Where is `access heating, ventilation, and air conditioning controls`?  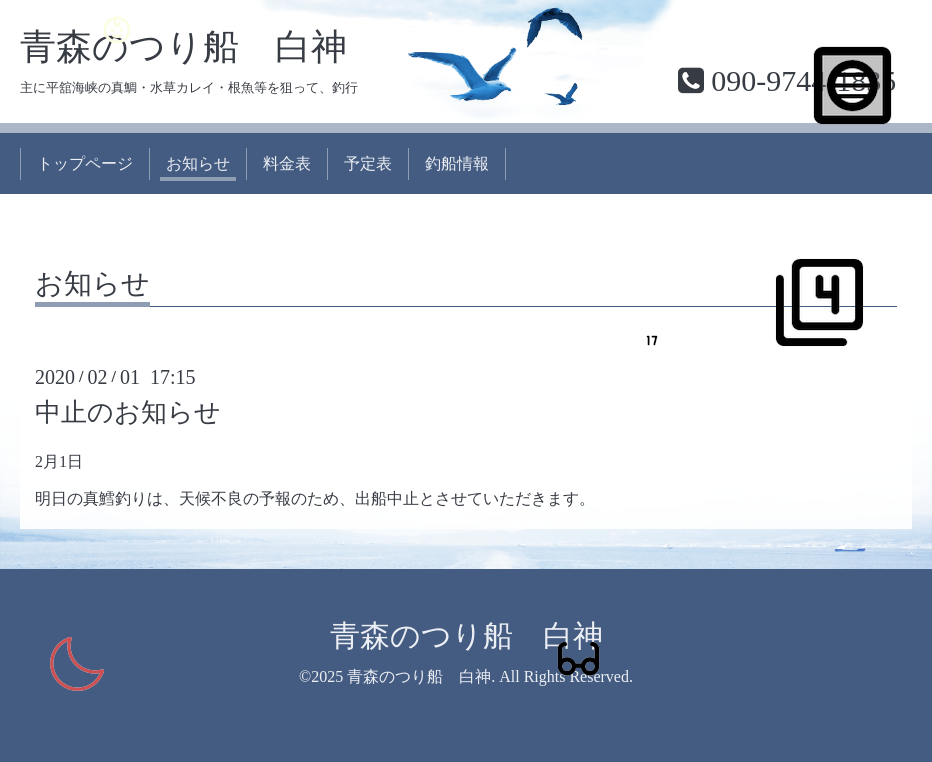 access heating, ventilation, and air conditioning controls is located at coordinates (852, 85).